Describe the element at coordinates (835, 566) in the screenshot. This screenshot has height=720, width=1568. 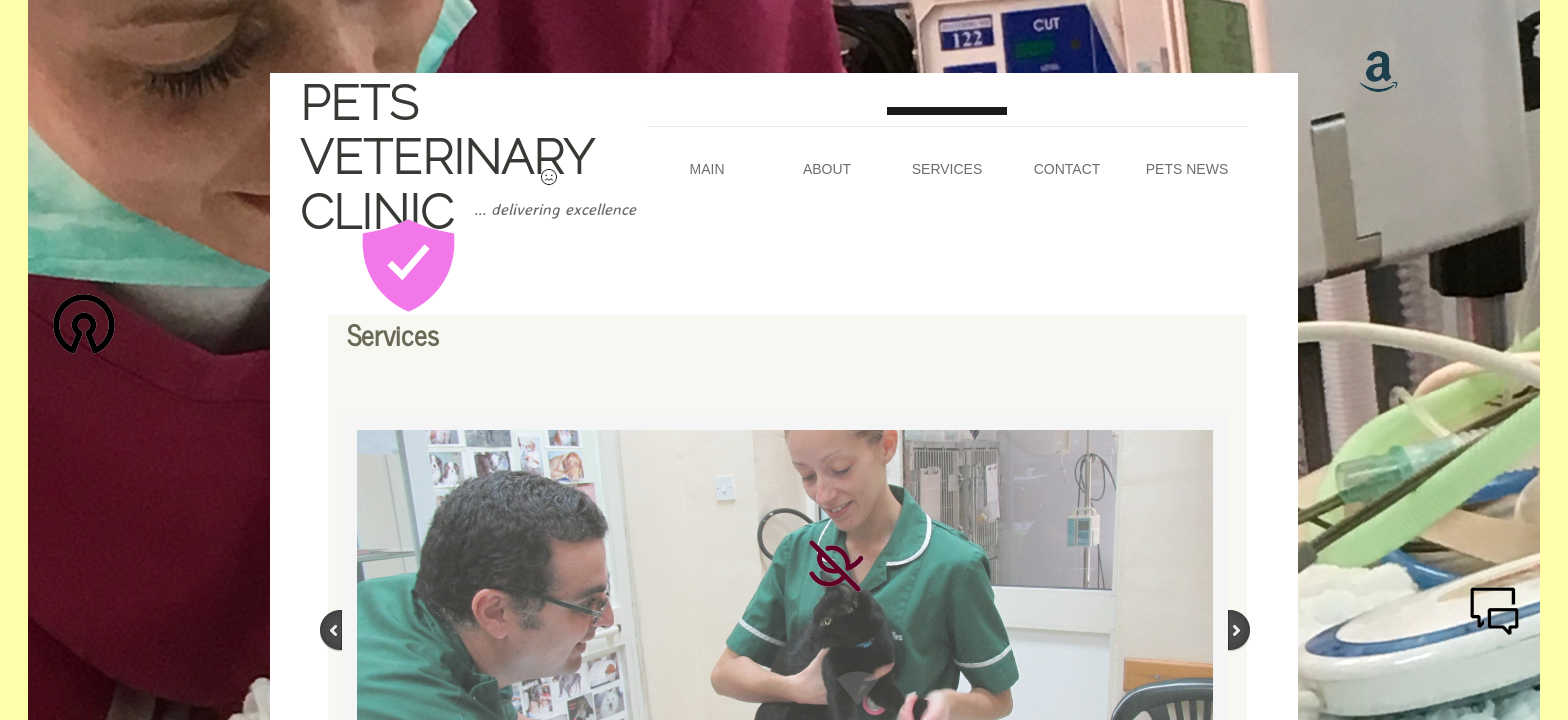
I see `disable freehand drawing mode` at that location.